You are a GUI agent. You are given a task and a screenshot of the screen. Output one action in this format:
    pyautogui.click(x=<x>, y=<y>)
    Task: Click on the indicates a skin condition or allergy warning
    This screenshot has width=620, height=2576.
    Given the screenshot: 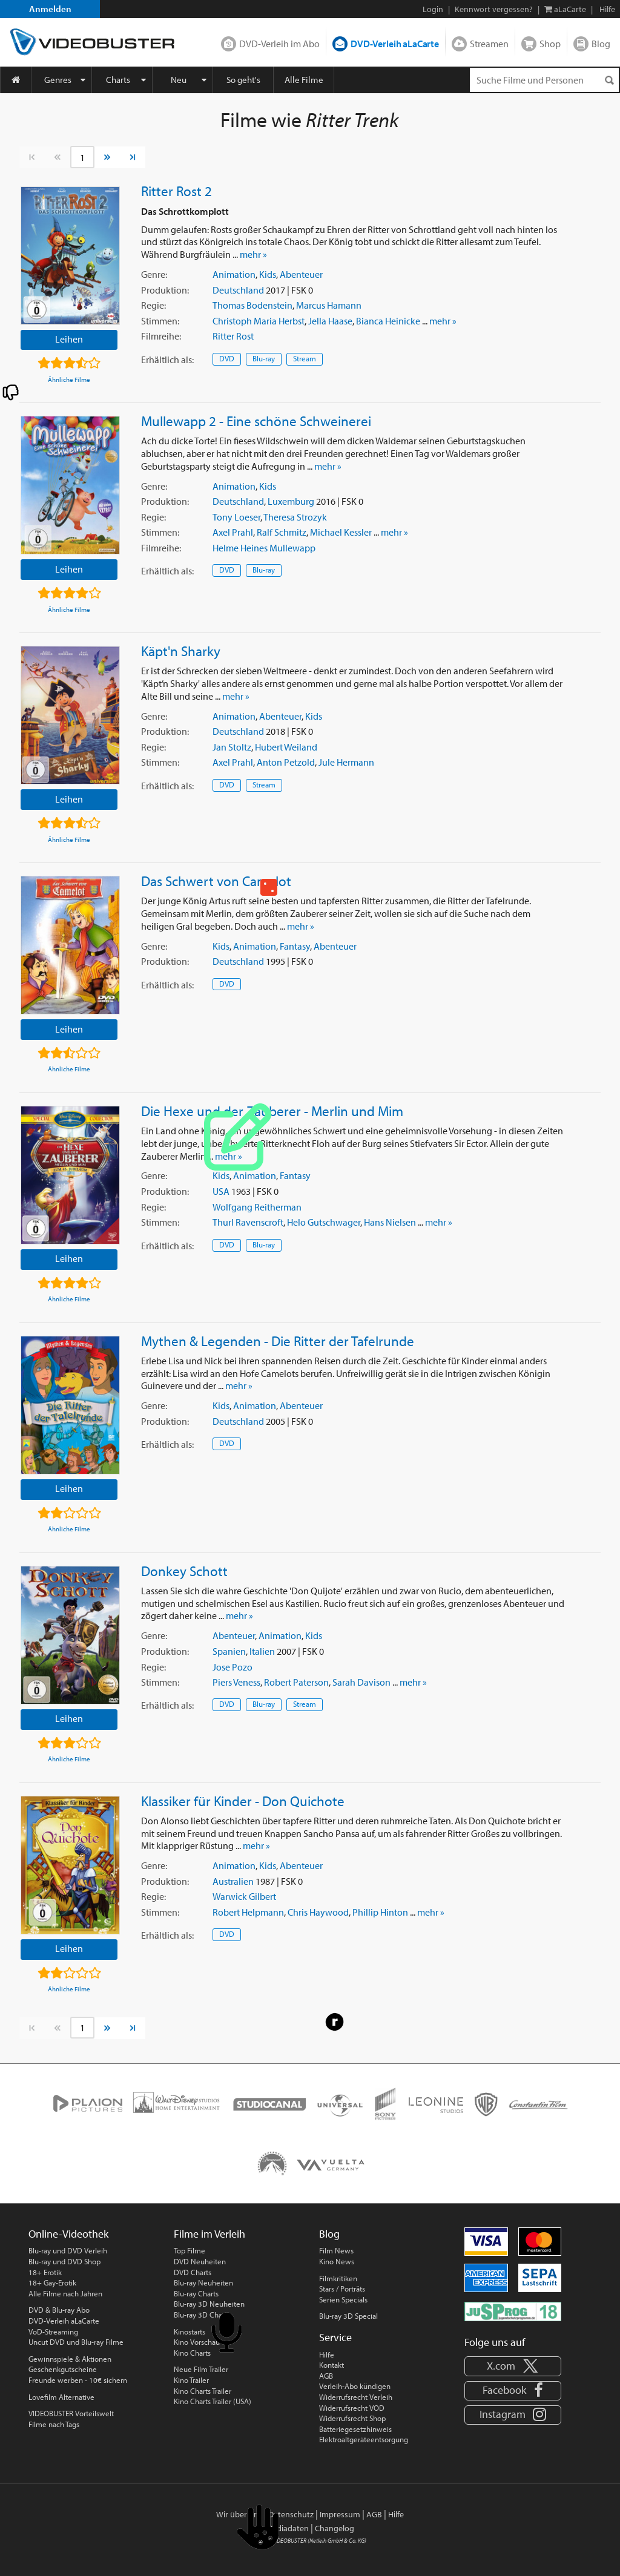 What is the action you would take?
    pyautogui.click(x=259, y=2527)
    